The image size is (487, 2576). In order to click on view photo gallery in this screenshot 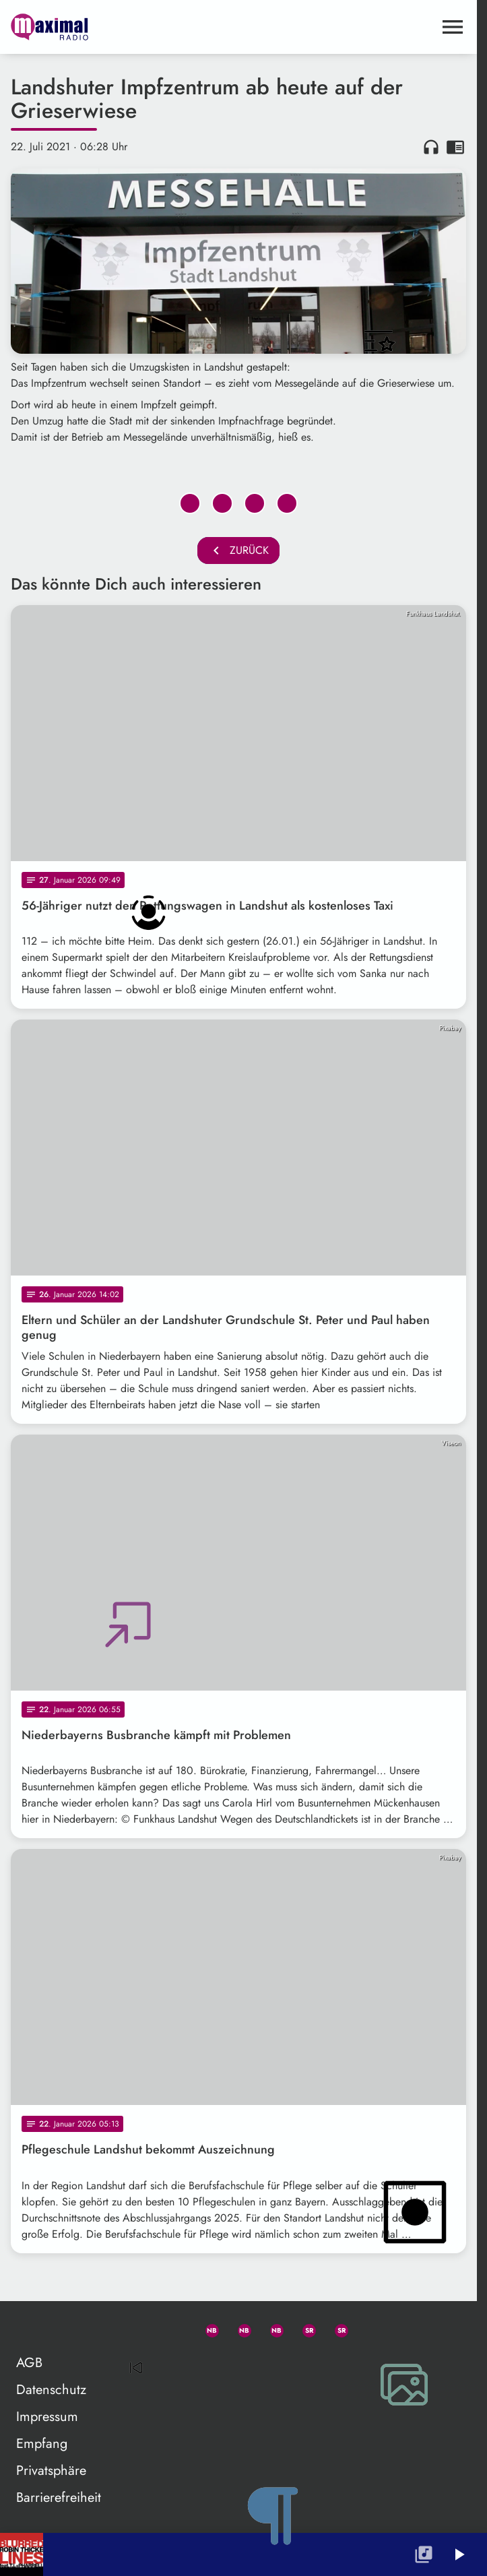, I will do `click(404, 2385)`.